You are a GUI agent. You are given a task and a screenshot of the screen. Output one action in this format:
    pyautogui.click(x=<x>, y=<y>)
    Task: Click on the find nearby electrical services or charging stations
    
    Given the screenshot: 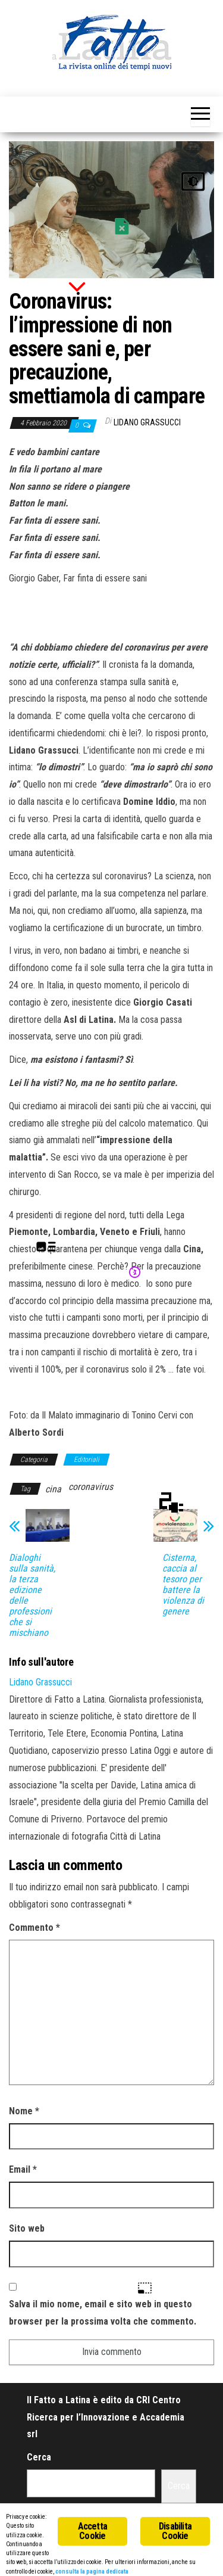 What is the action you would take?
    pyautogui.click(x=171, y=1502)
    